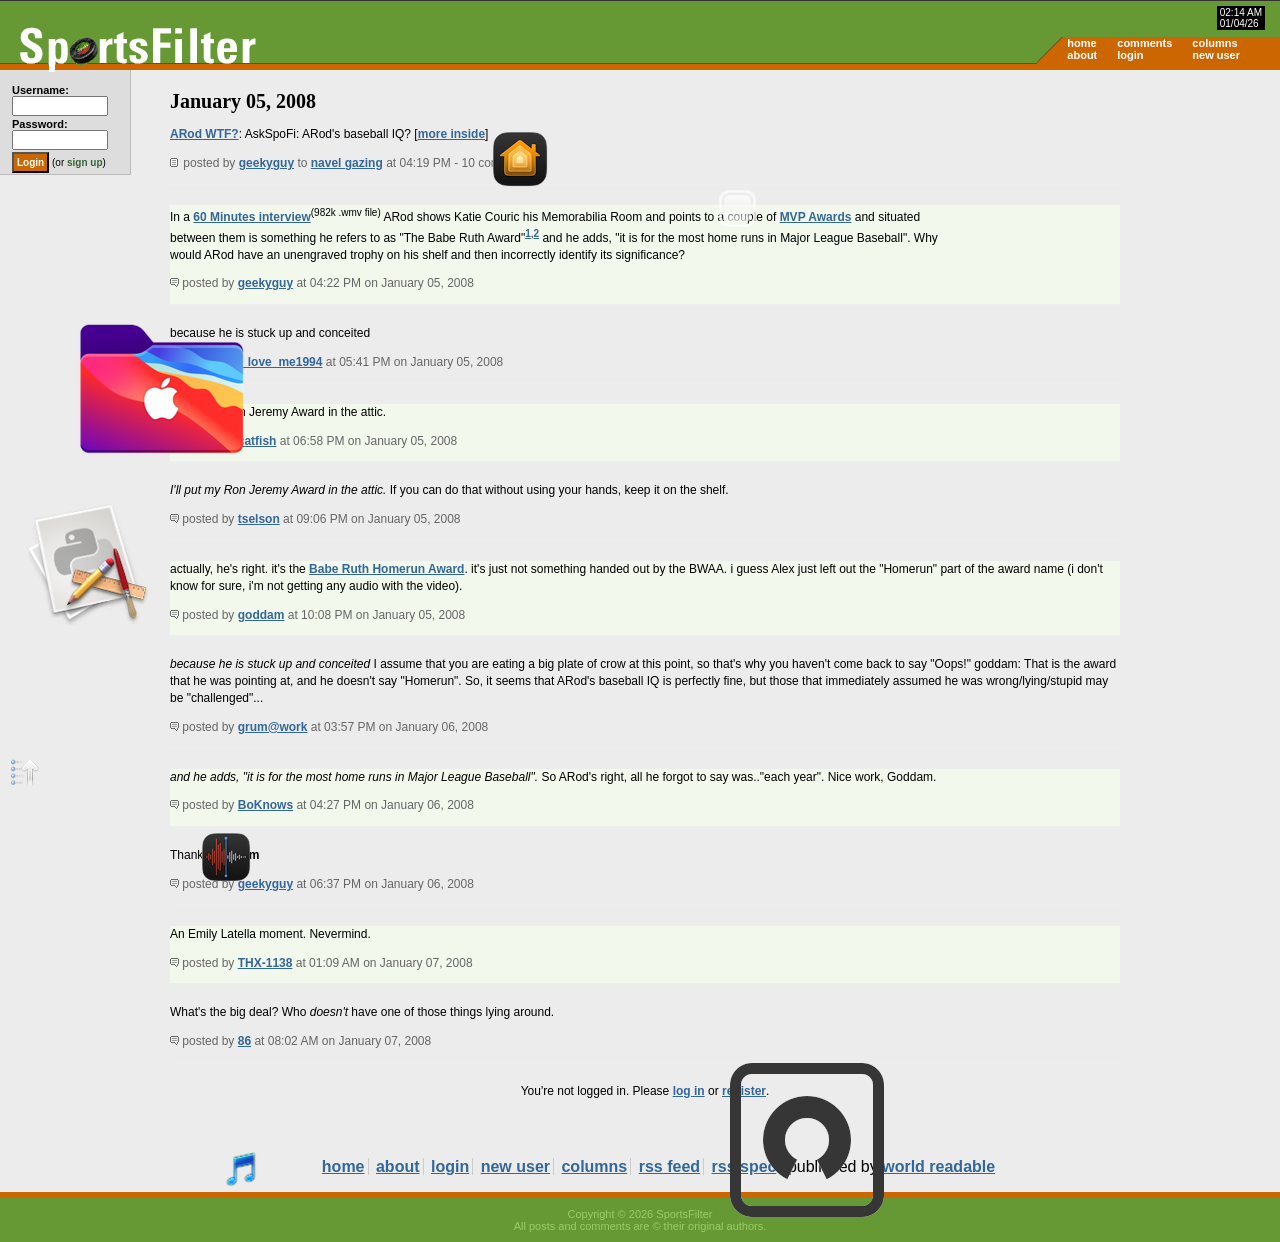 Image resolution: width=1280 pixels, height=1242 pixels. What do you see at coordinates (807, 1140) in the screenshot?
I see `open déjà dup backup utility` at bounding box center [807, 1140].